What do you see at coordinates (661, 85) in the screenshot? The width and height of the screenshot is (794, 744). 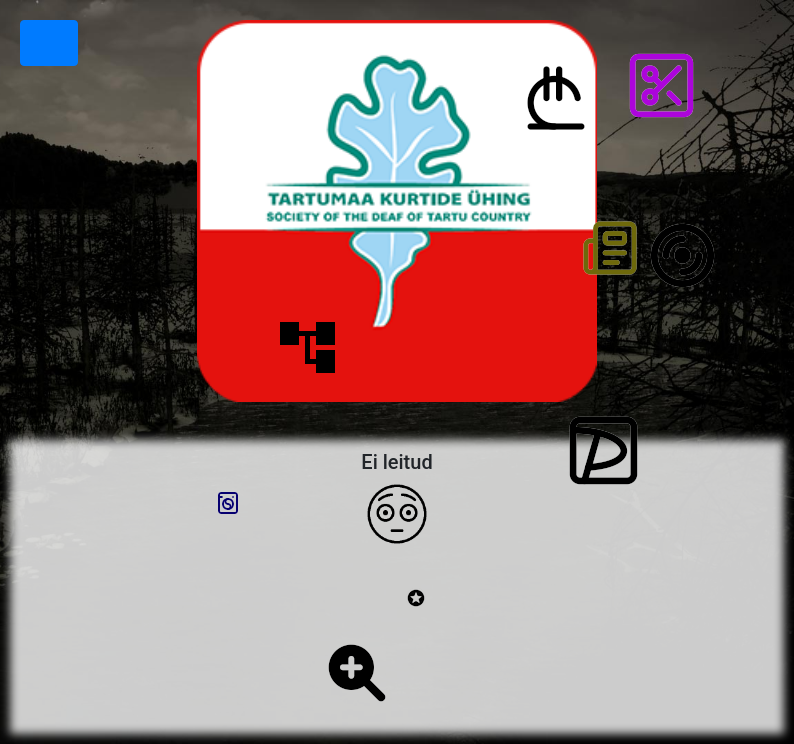 I see `cut or crop selected content` at bounding box center [661, 85].